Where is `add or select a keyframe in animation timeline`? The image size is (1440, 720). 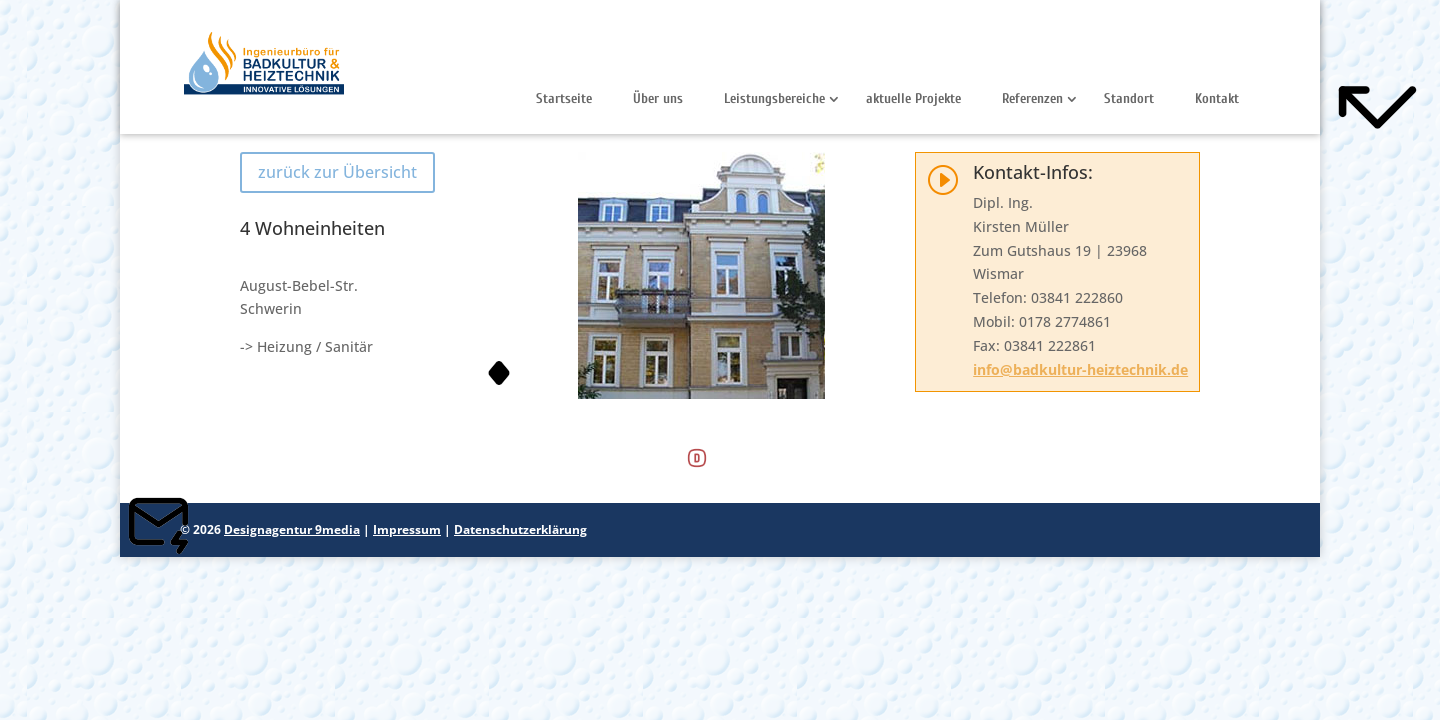
add or select a keyframe in animation timeline is located at coordinates (499, 373).